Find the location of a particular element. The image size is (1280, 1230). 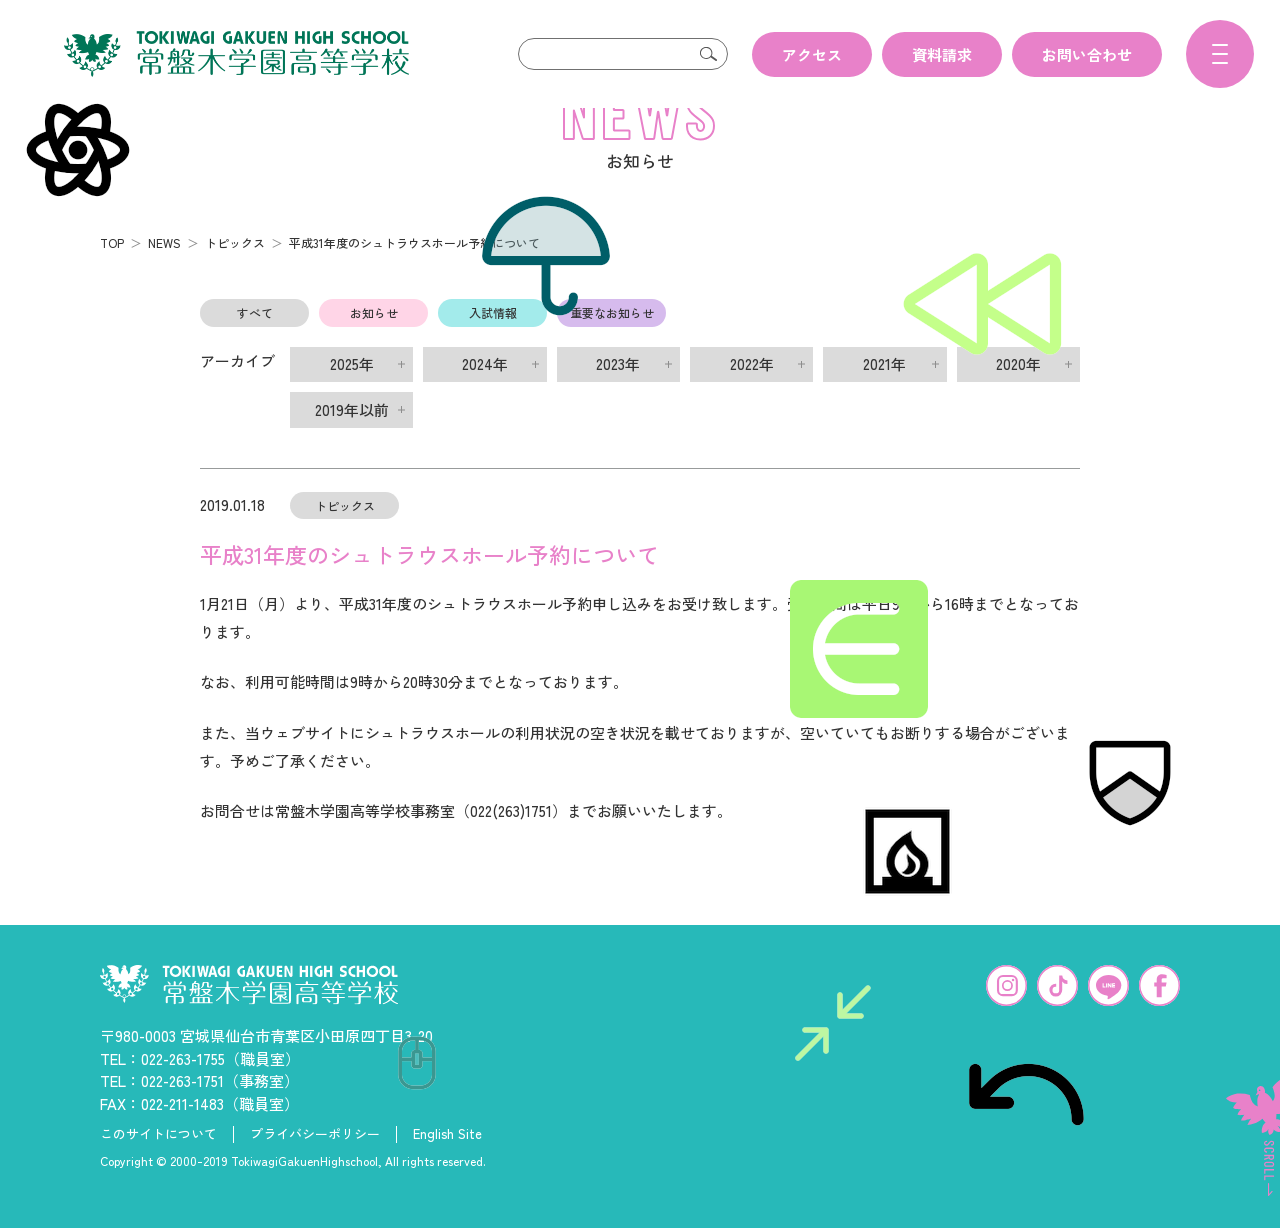

indicates weather protection or rain forecast is located at coordinates (546, 256).